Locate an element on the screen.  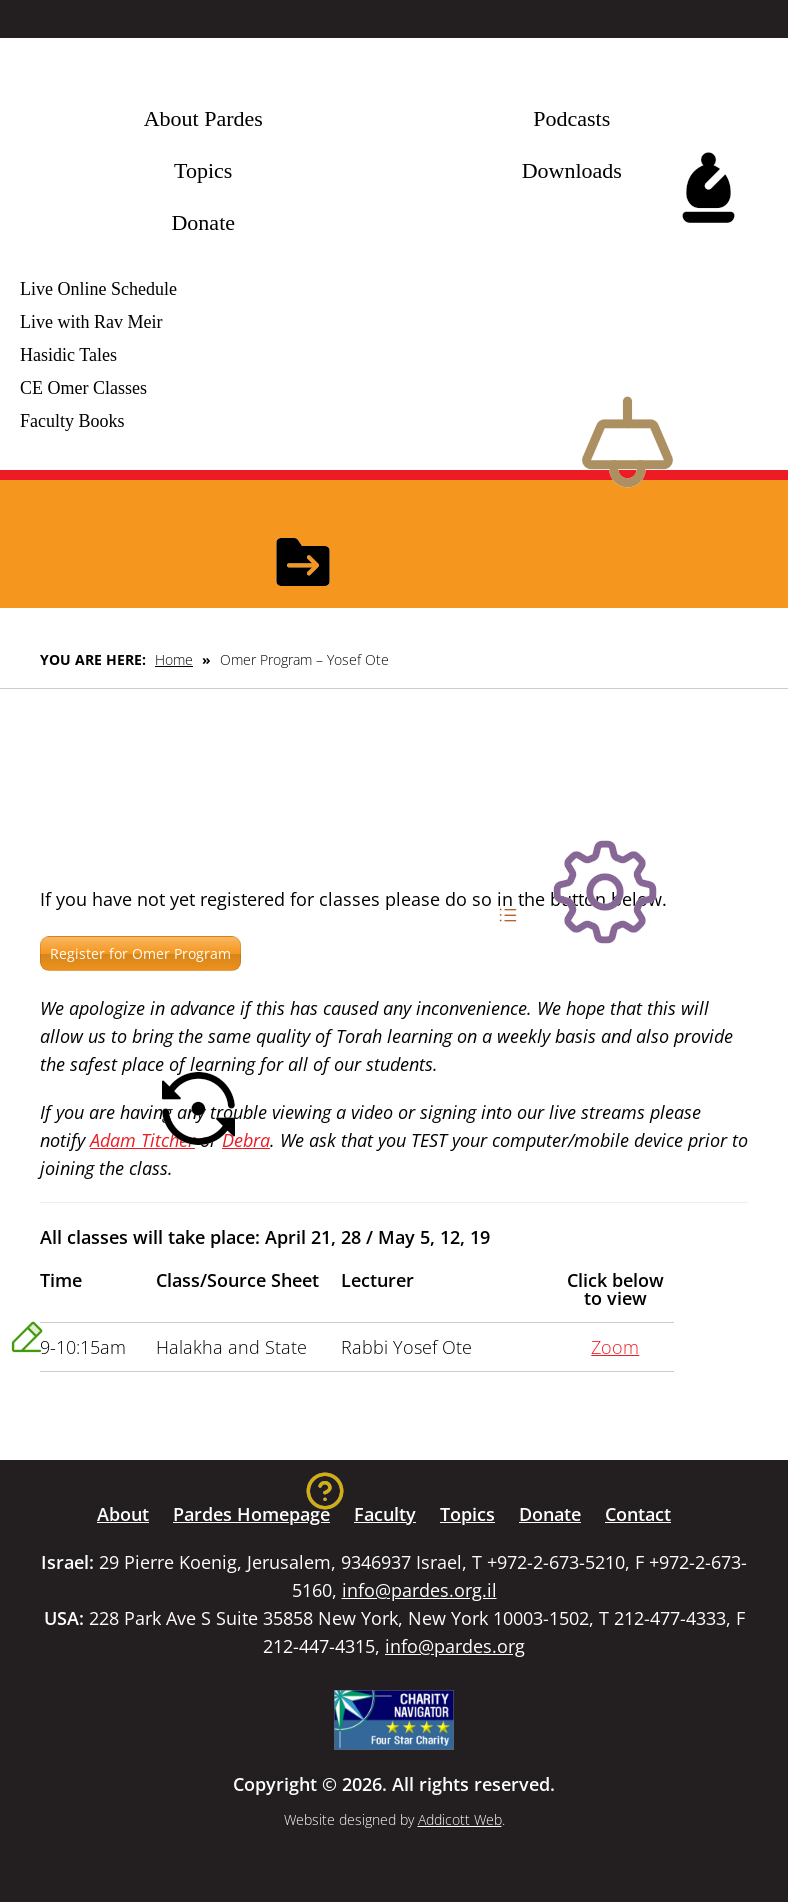
view items as a bulleted list is located at coordinates (508, 915).